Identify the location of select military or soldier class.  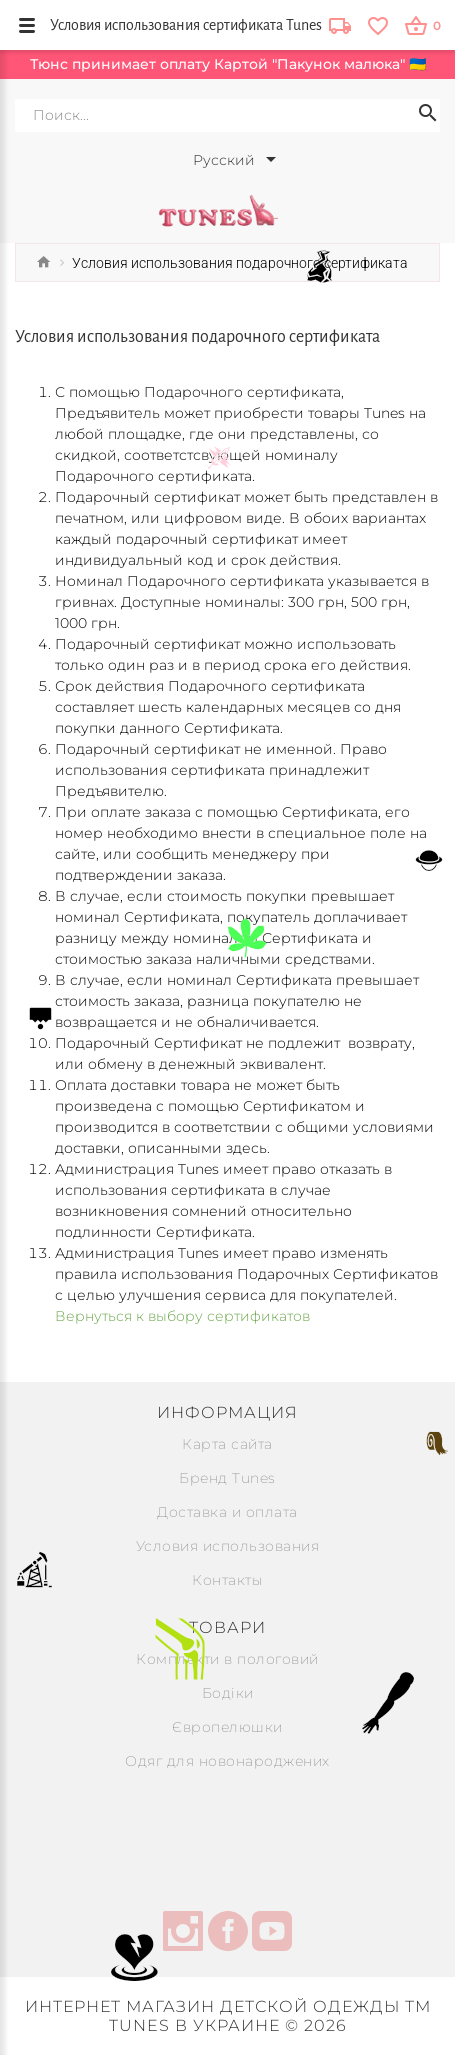
(429, 861).